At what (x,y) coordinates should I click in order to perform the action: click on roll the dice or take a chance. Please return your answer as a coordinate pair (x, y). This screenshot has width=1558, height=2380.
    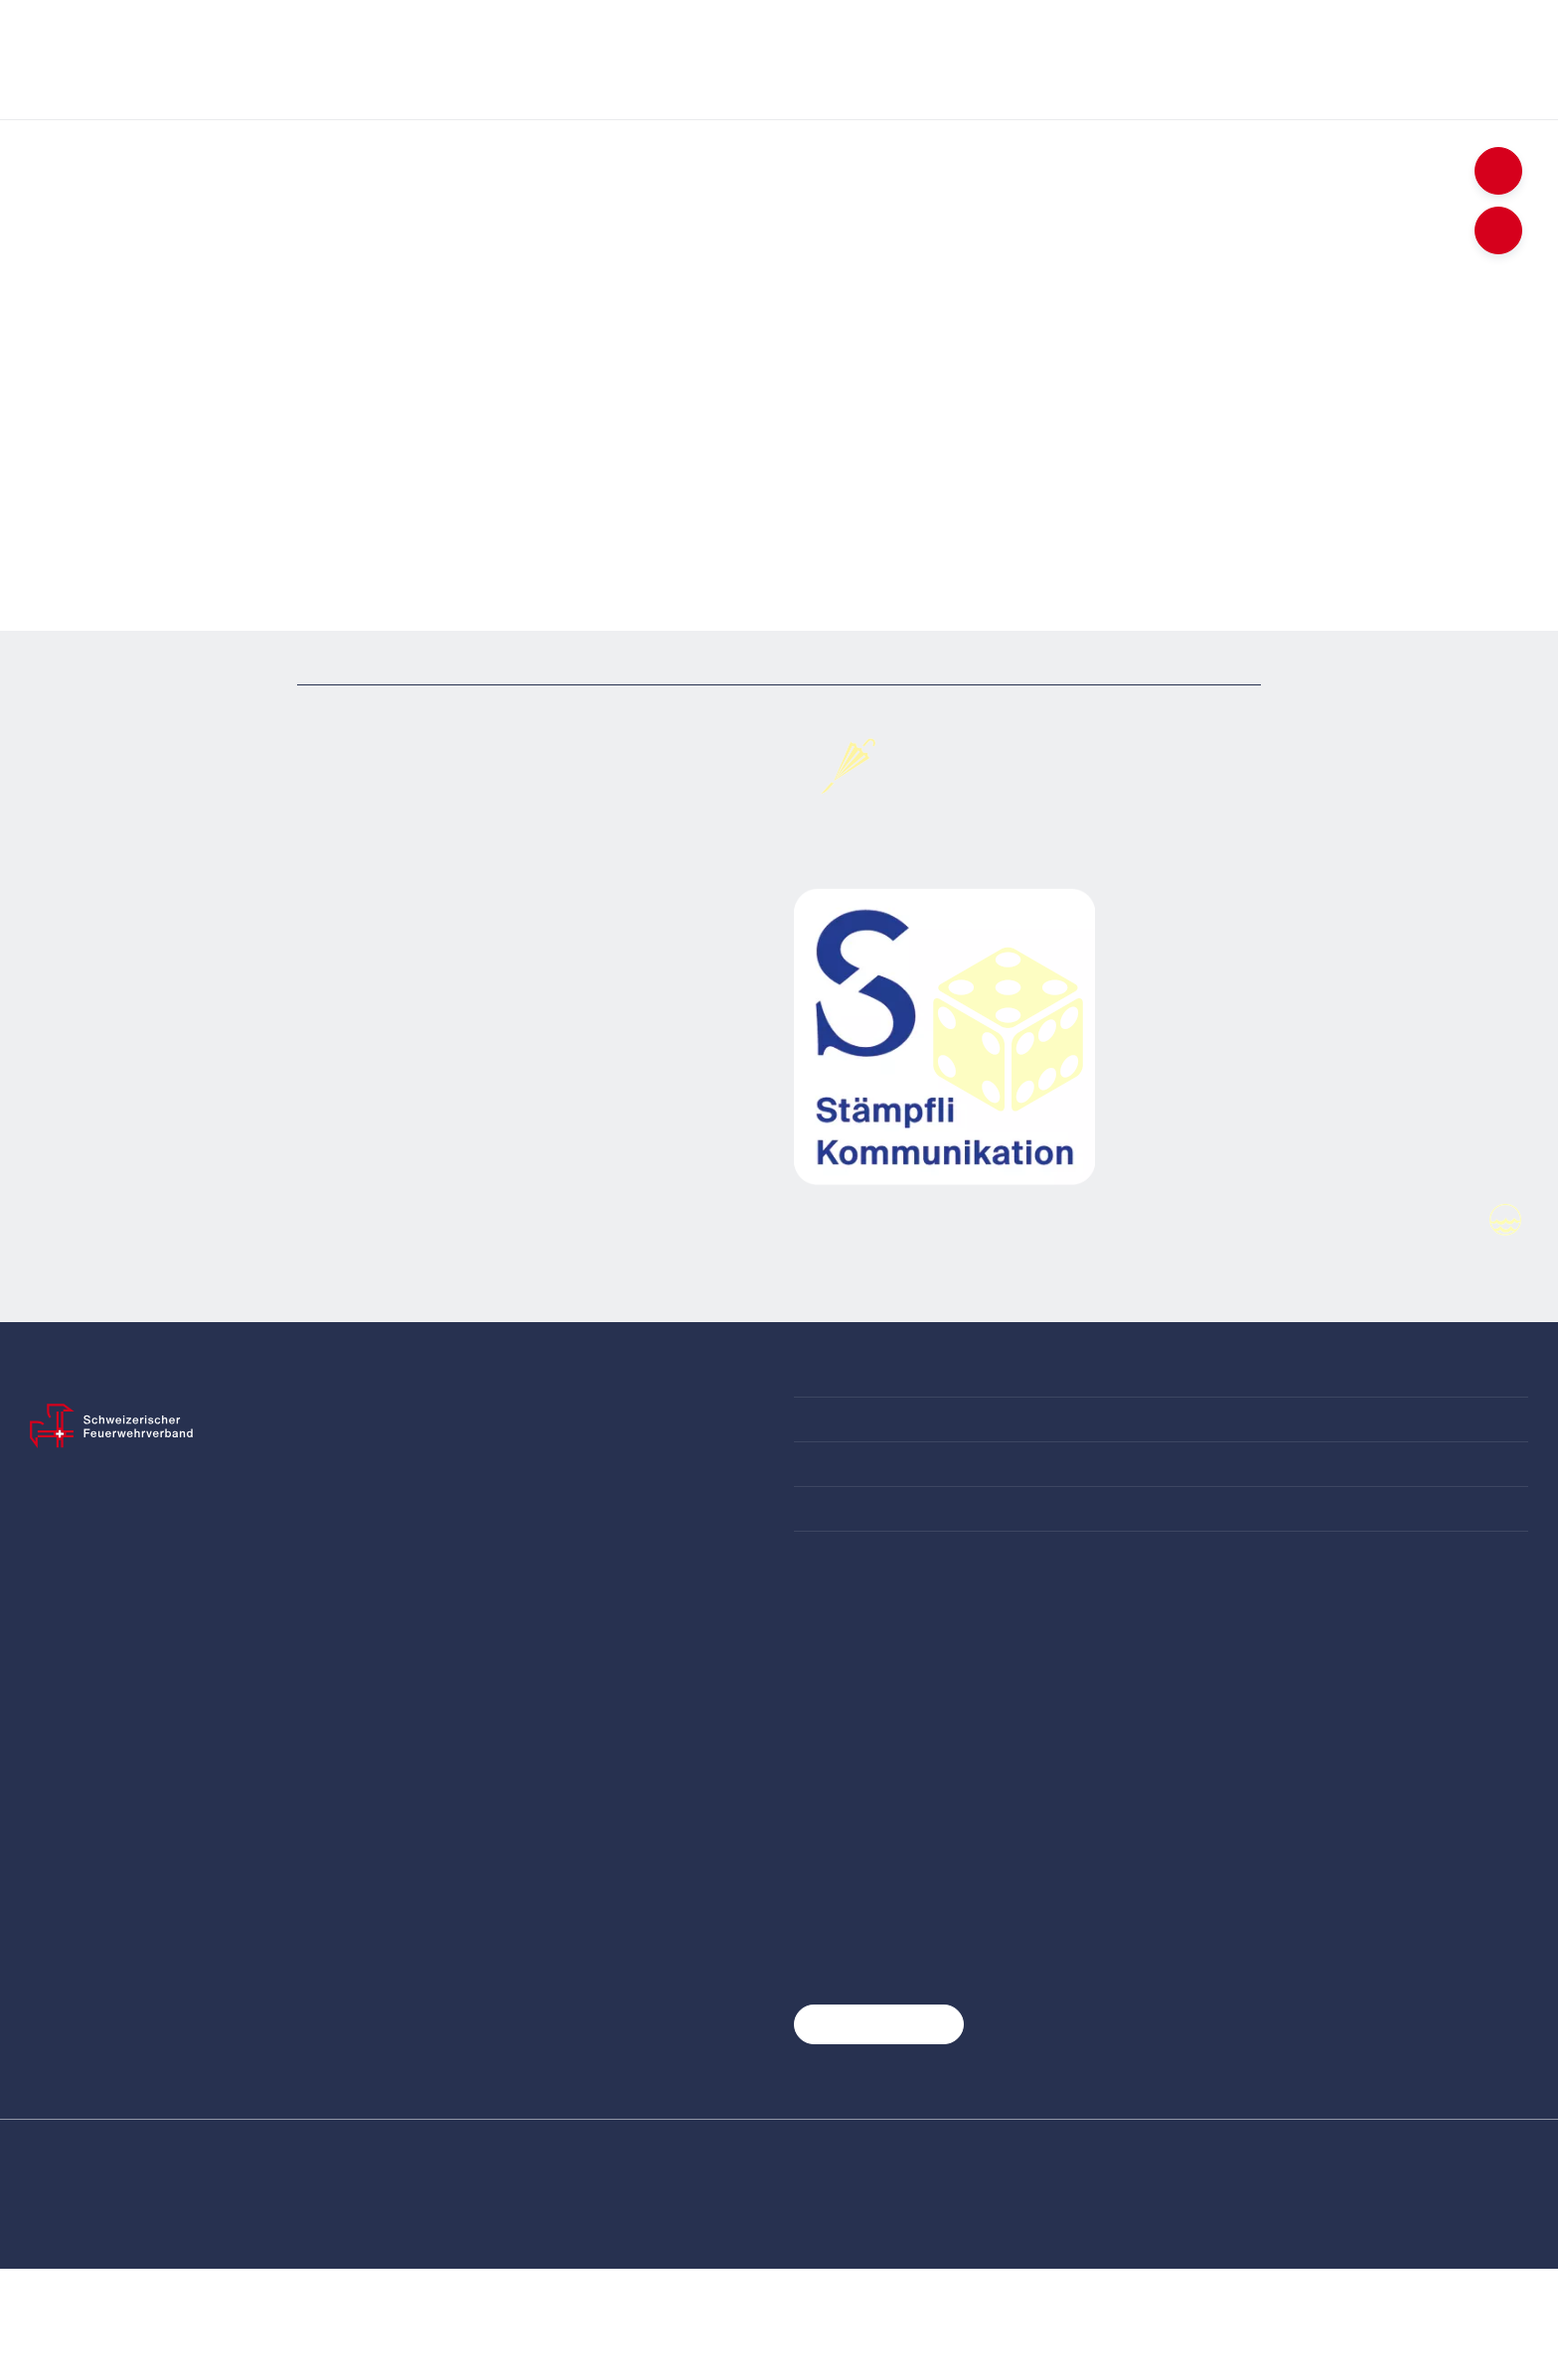
    Looking at the image, I should click on (1008, 1030).